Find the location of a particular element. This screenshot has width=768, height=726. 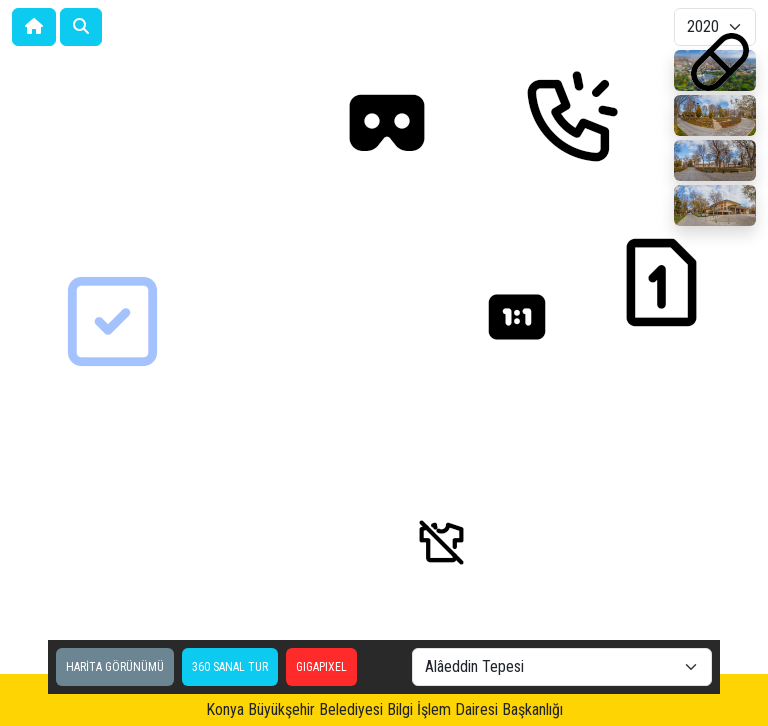

clothing item unavailable or out of stock is located at coordinates (441, 542).